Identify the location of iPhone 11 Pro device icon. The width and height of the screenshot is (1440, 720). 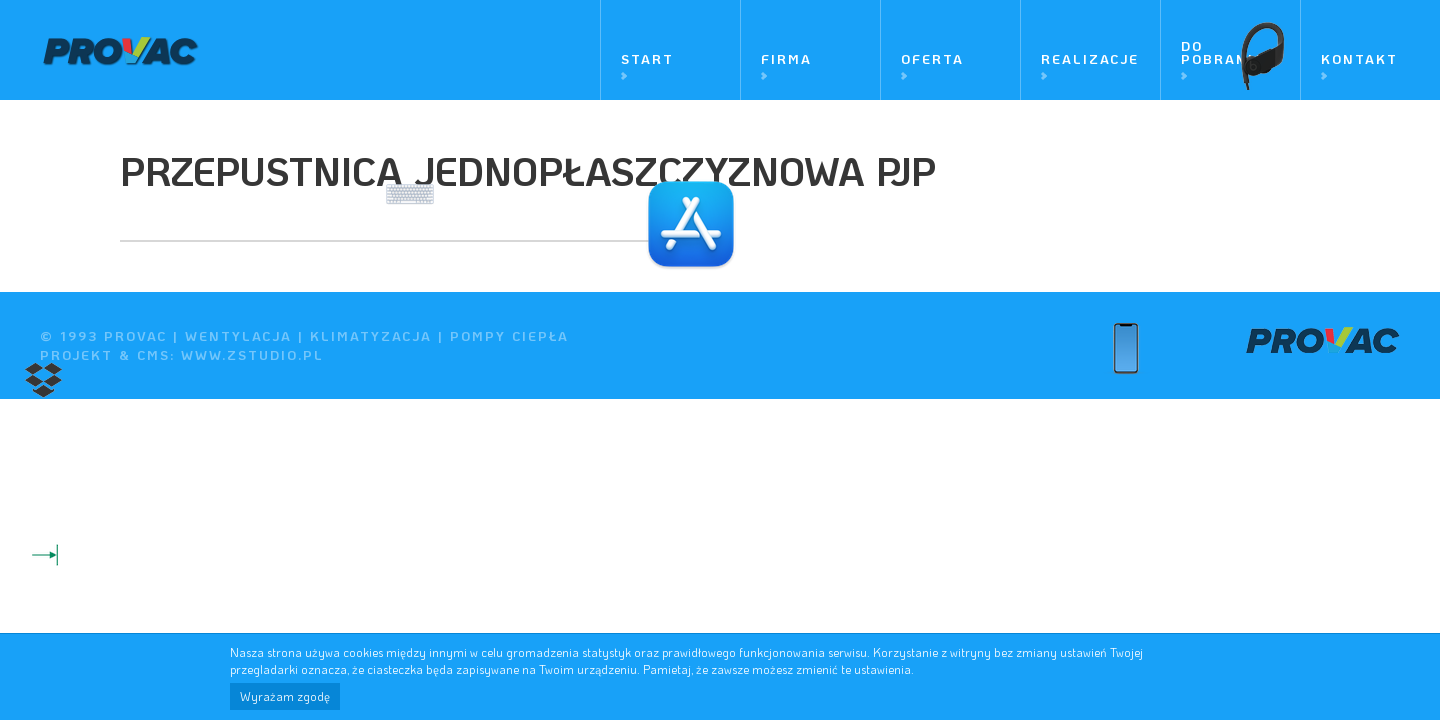
(1126, 349).